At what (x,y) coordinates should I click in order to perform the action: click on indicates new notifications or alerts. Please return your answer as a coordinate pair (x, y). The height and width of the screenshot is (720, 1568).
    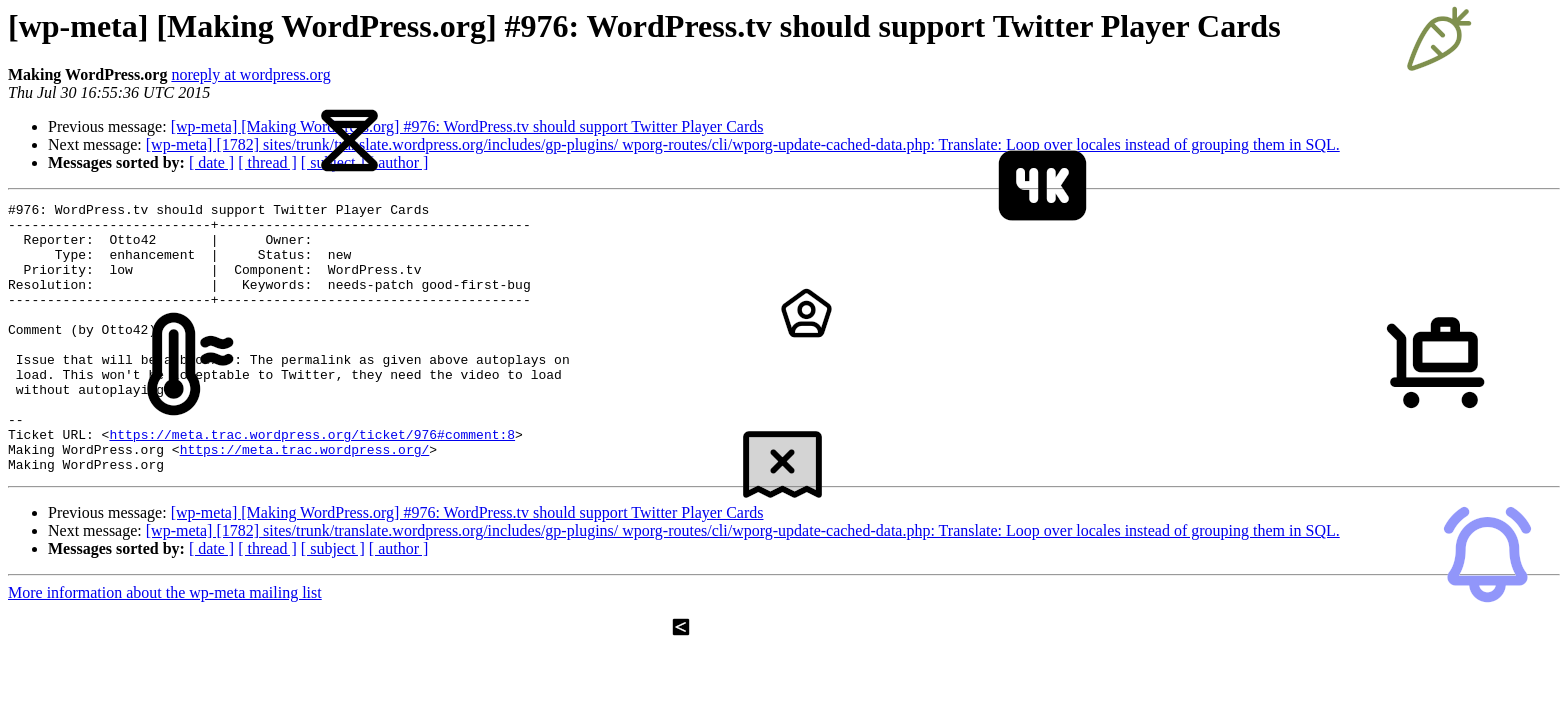
    Looking at the image, I should click on (1487, 555).